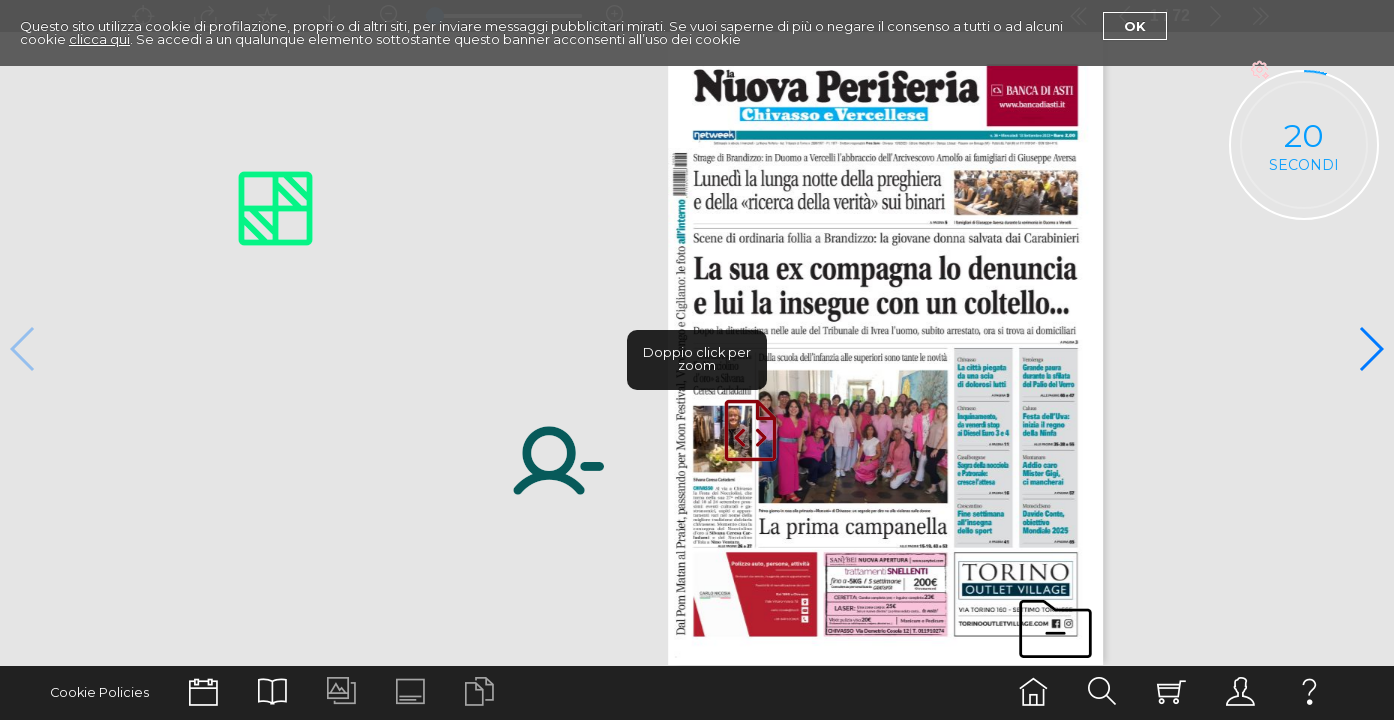  What do you see at coordinates (1055, 627) in the screenshot?
I see `remove a folder` at bounding box center [1055, 627].